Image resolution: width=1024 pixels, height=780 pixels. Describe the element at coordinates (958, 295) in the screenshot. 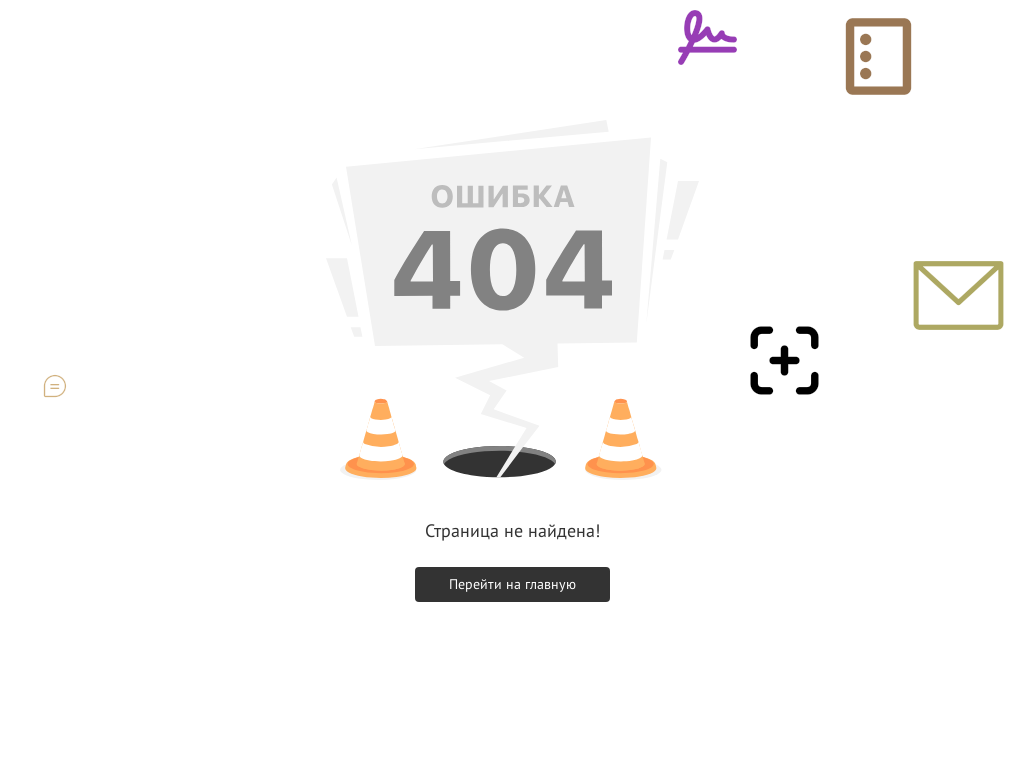

I see `open your email inbox` at that location.